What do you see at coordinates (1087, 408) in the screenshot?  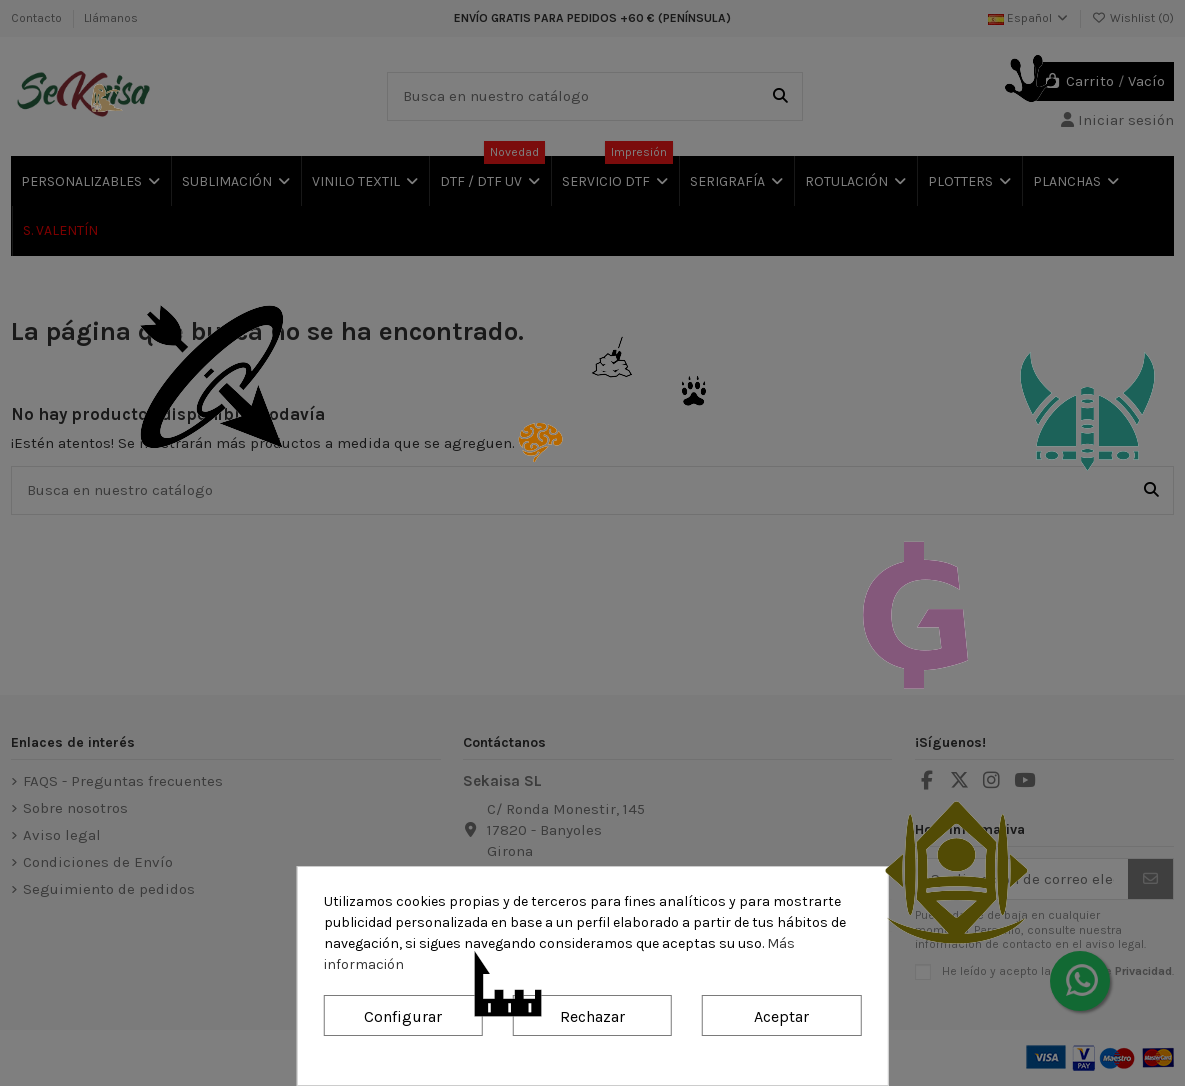 I see `select viking or norse character class` at bounding box center [1087, 408].